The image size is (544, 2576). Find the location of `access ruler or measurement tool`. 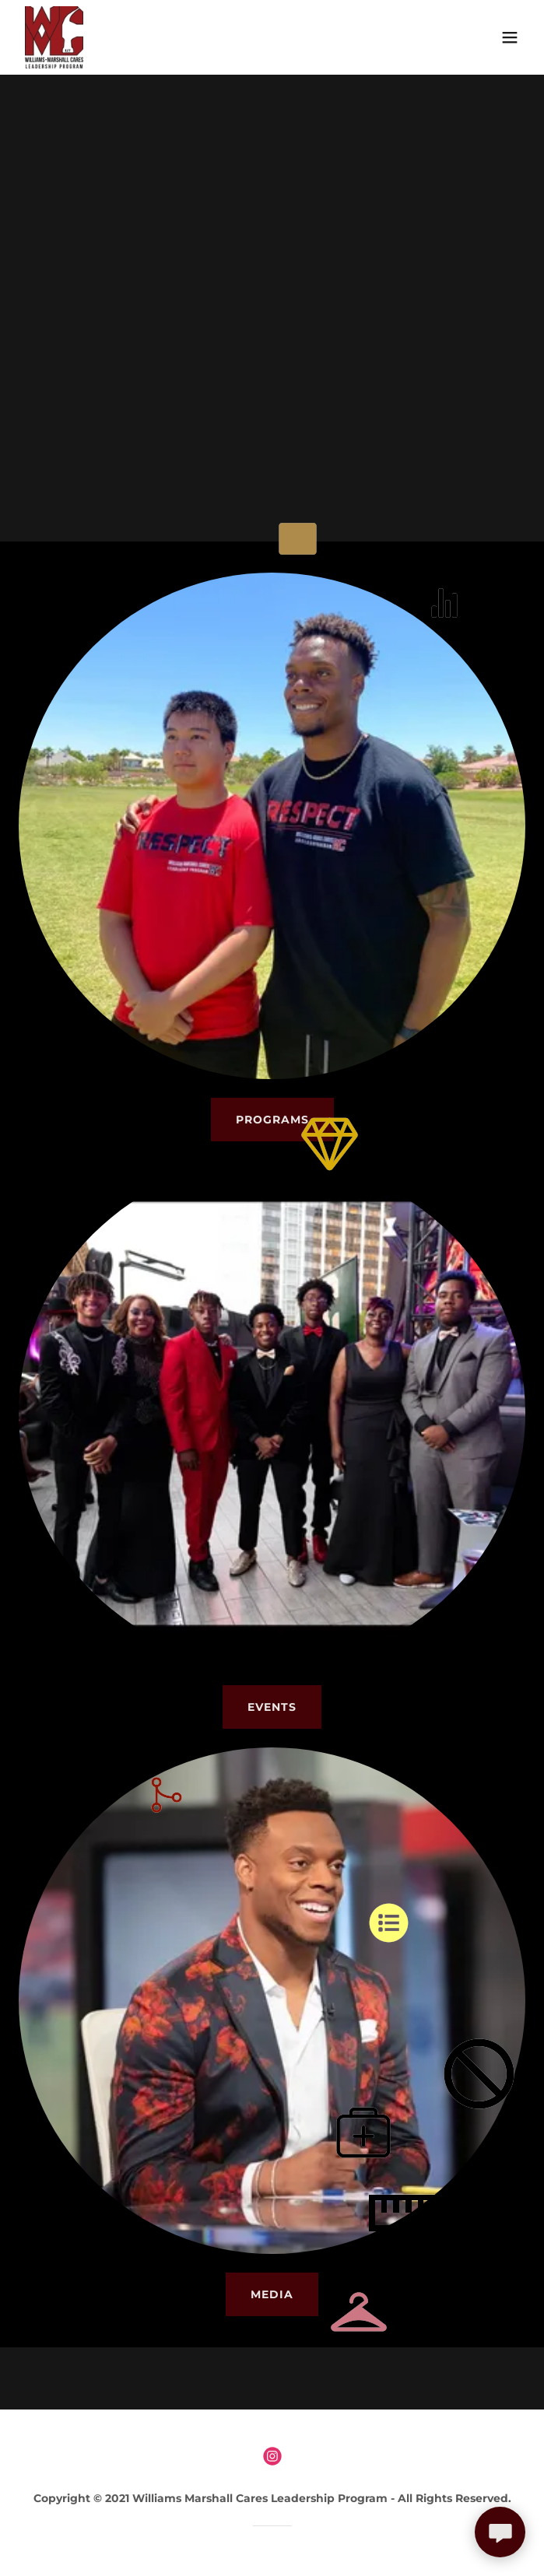

access ruler or measurement tool is located at coordinates (402, 2213).